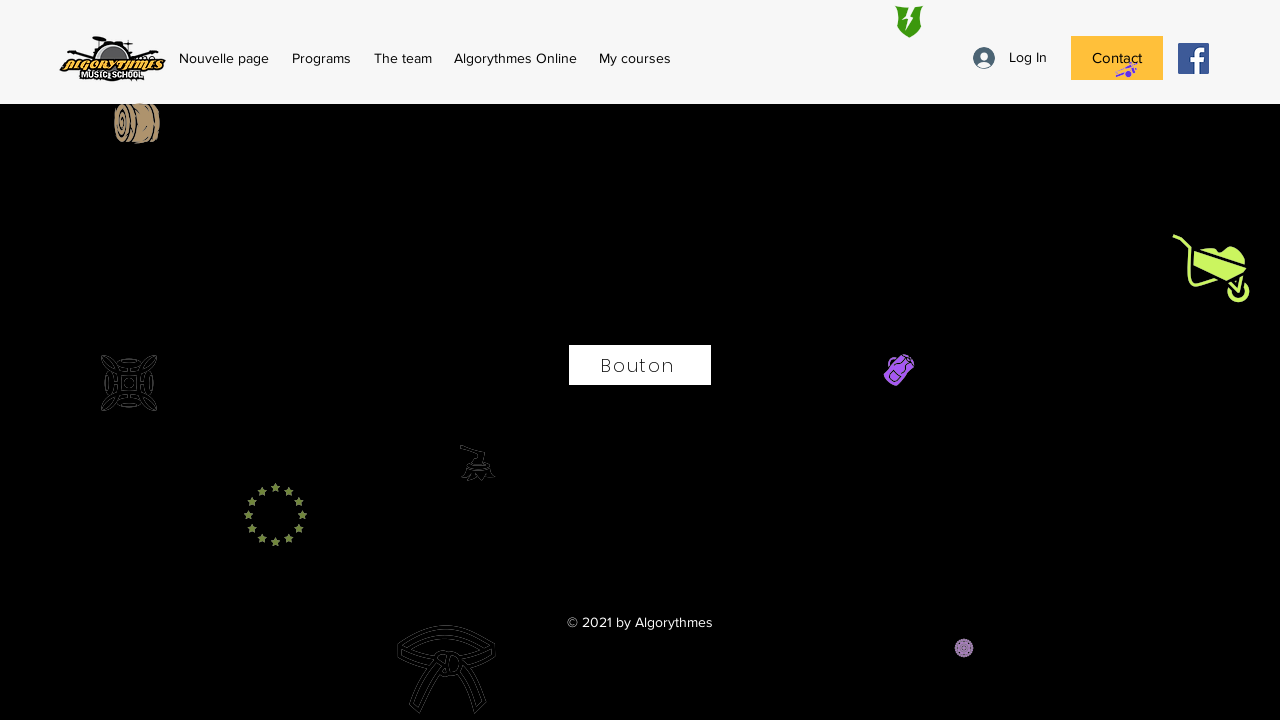  Describe the element at coordinates (899, 370) in the screenshot. I see `access your inventory or stored items` at that location.